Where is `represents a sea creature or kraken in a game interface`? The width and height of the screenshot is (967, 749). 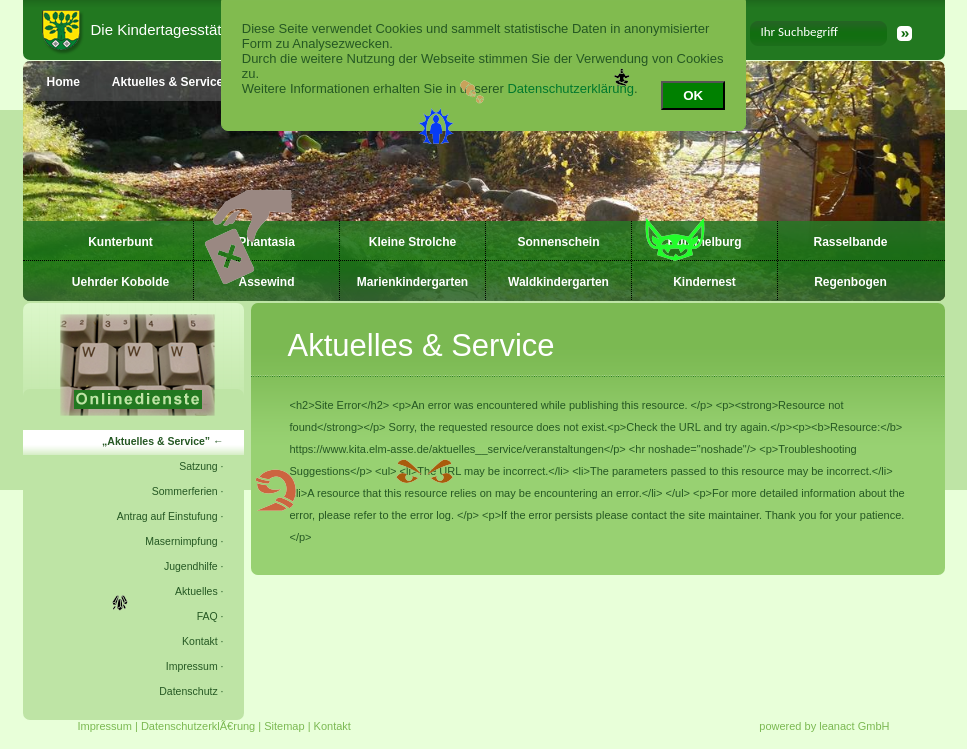 represents a sea creature or kraken in a game interface is located at coordinates (275, 490).